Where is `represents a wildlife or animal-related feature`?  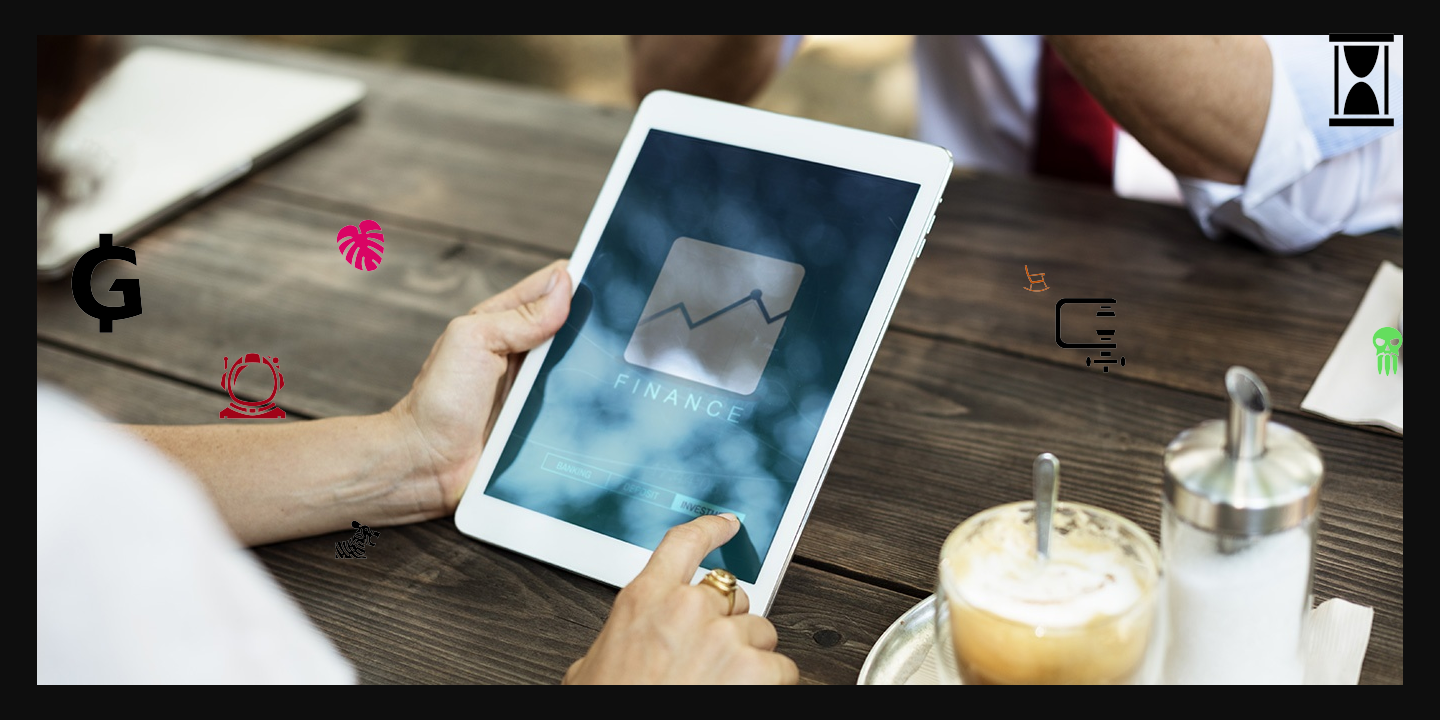
represents a wildlife or animal-related feature is located at coordinates (356, 536).